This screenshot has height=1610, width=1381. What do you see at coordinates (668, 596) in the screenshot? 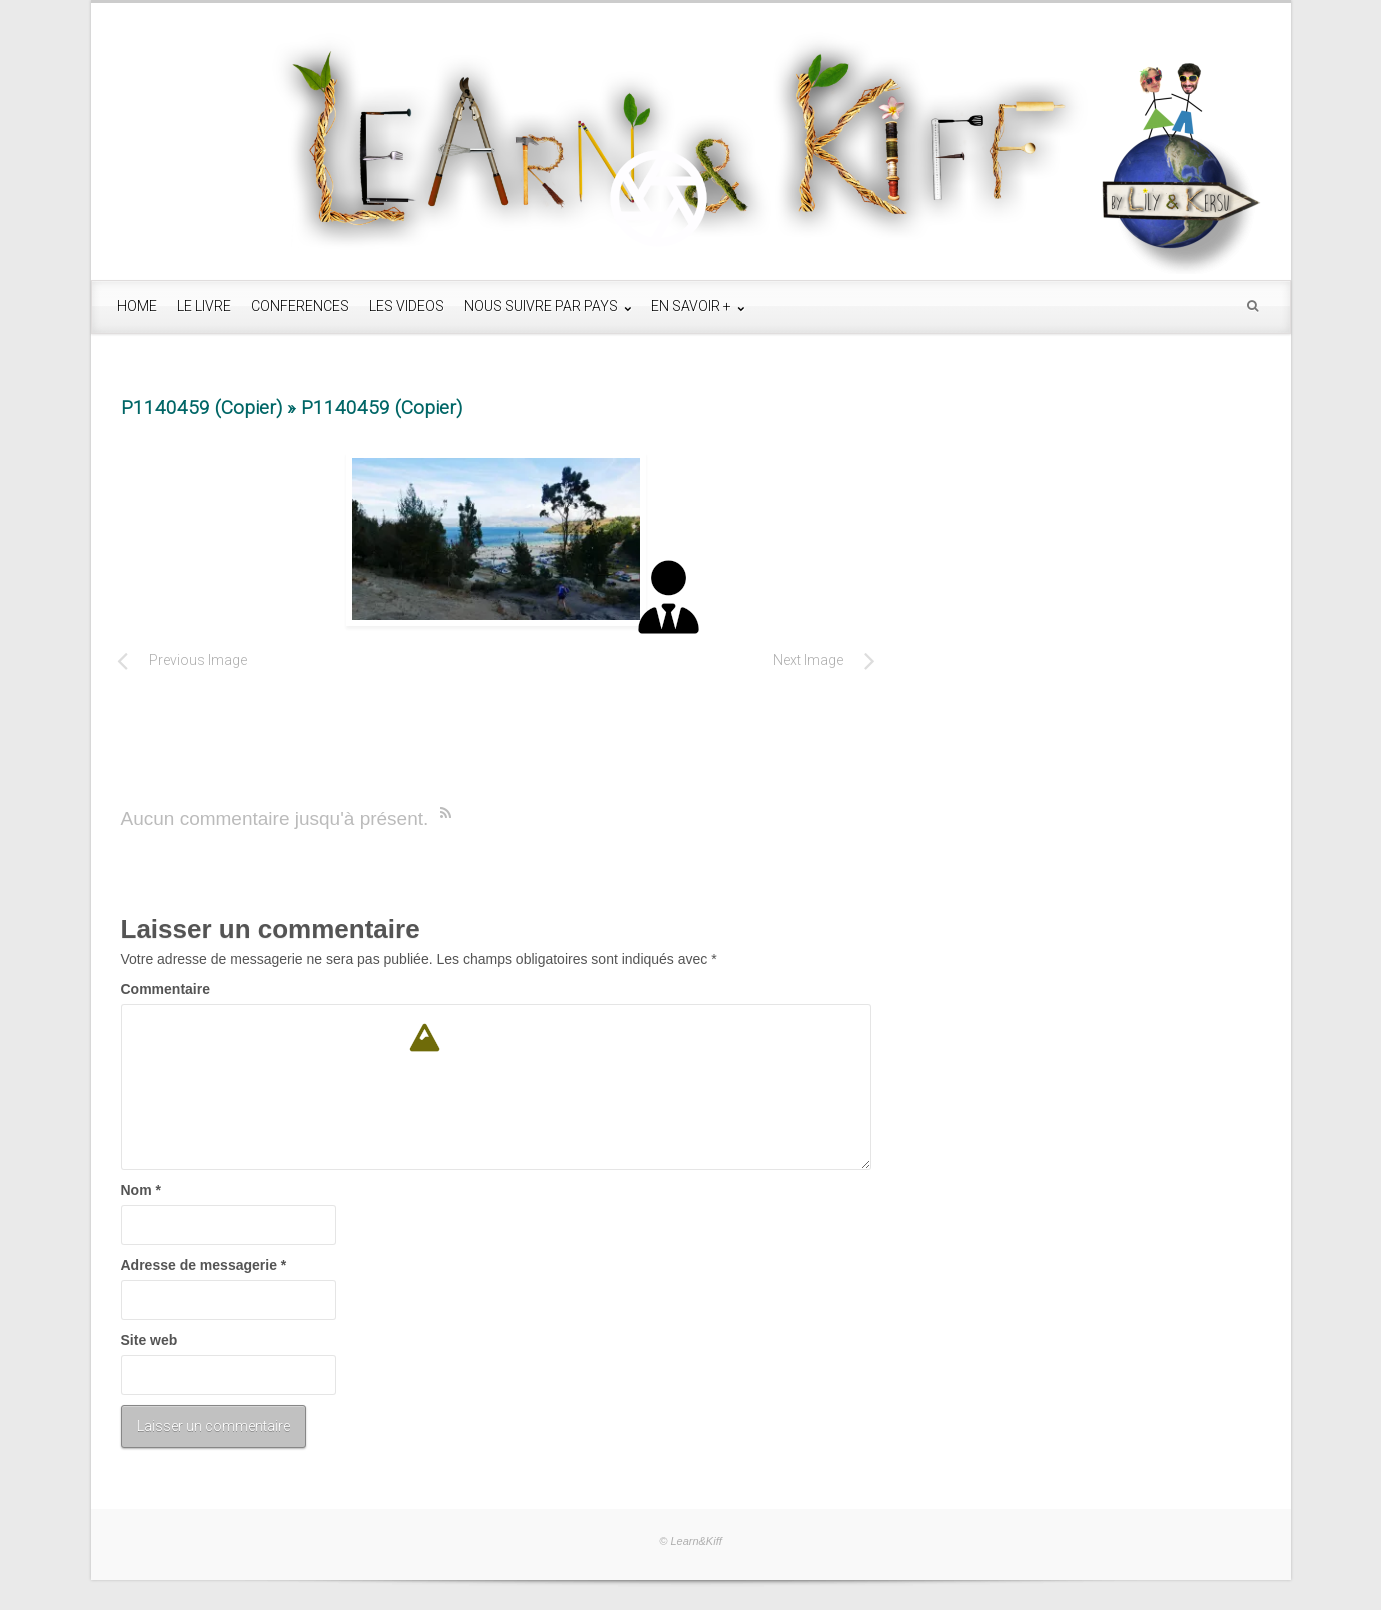
I see `view professional or business profile` at bounding box center [668, 596].